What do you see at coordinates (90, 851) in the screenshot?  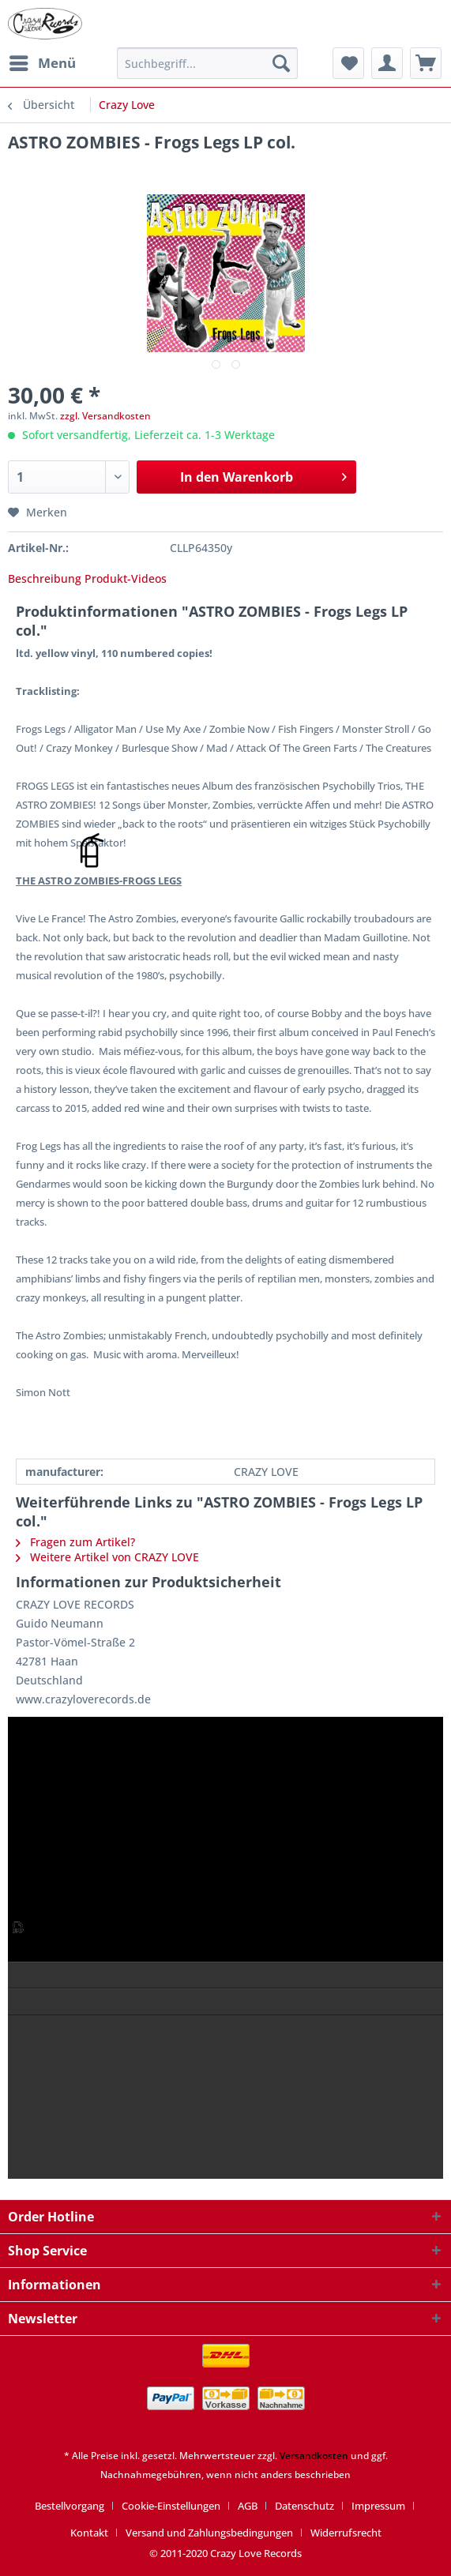 I see `access fire safety information` at bounding box center [90, 851].